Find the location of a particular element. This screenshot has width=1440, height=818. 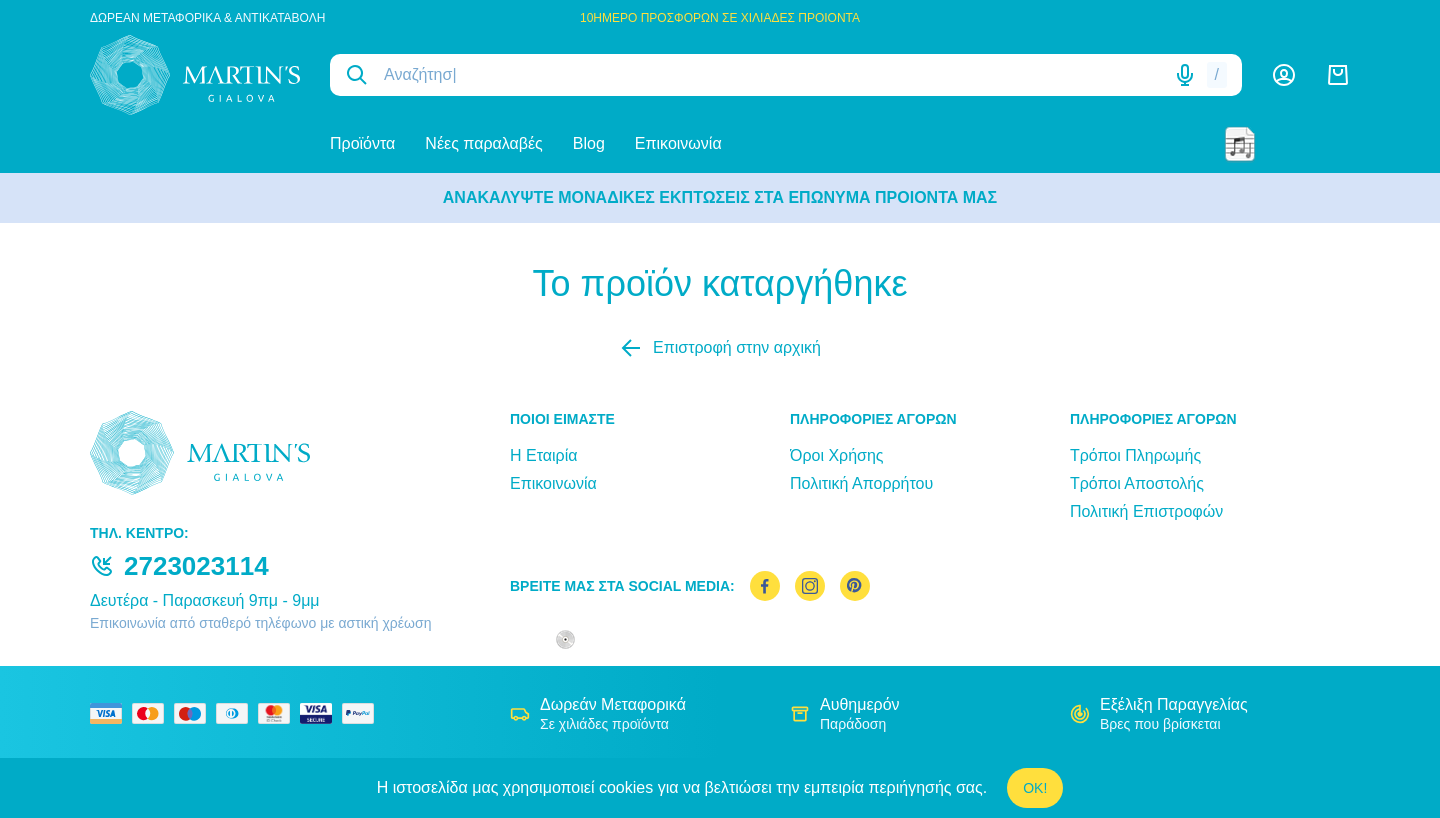

indicates a blank DVD-R disc ready for burning is located at coordinates (565, 639).